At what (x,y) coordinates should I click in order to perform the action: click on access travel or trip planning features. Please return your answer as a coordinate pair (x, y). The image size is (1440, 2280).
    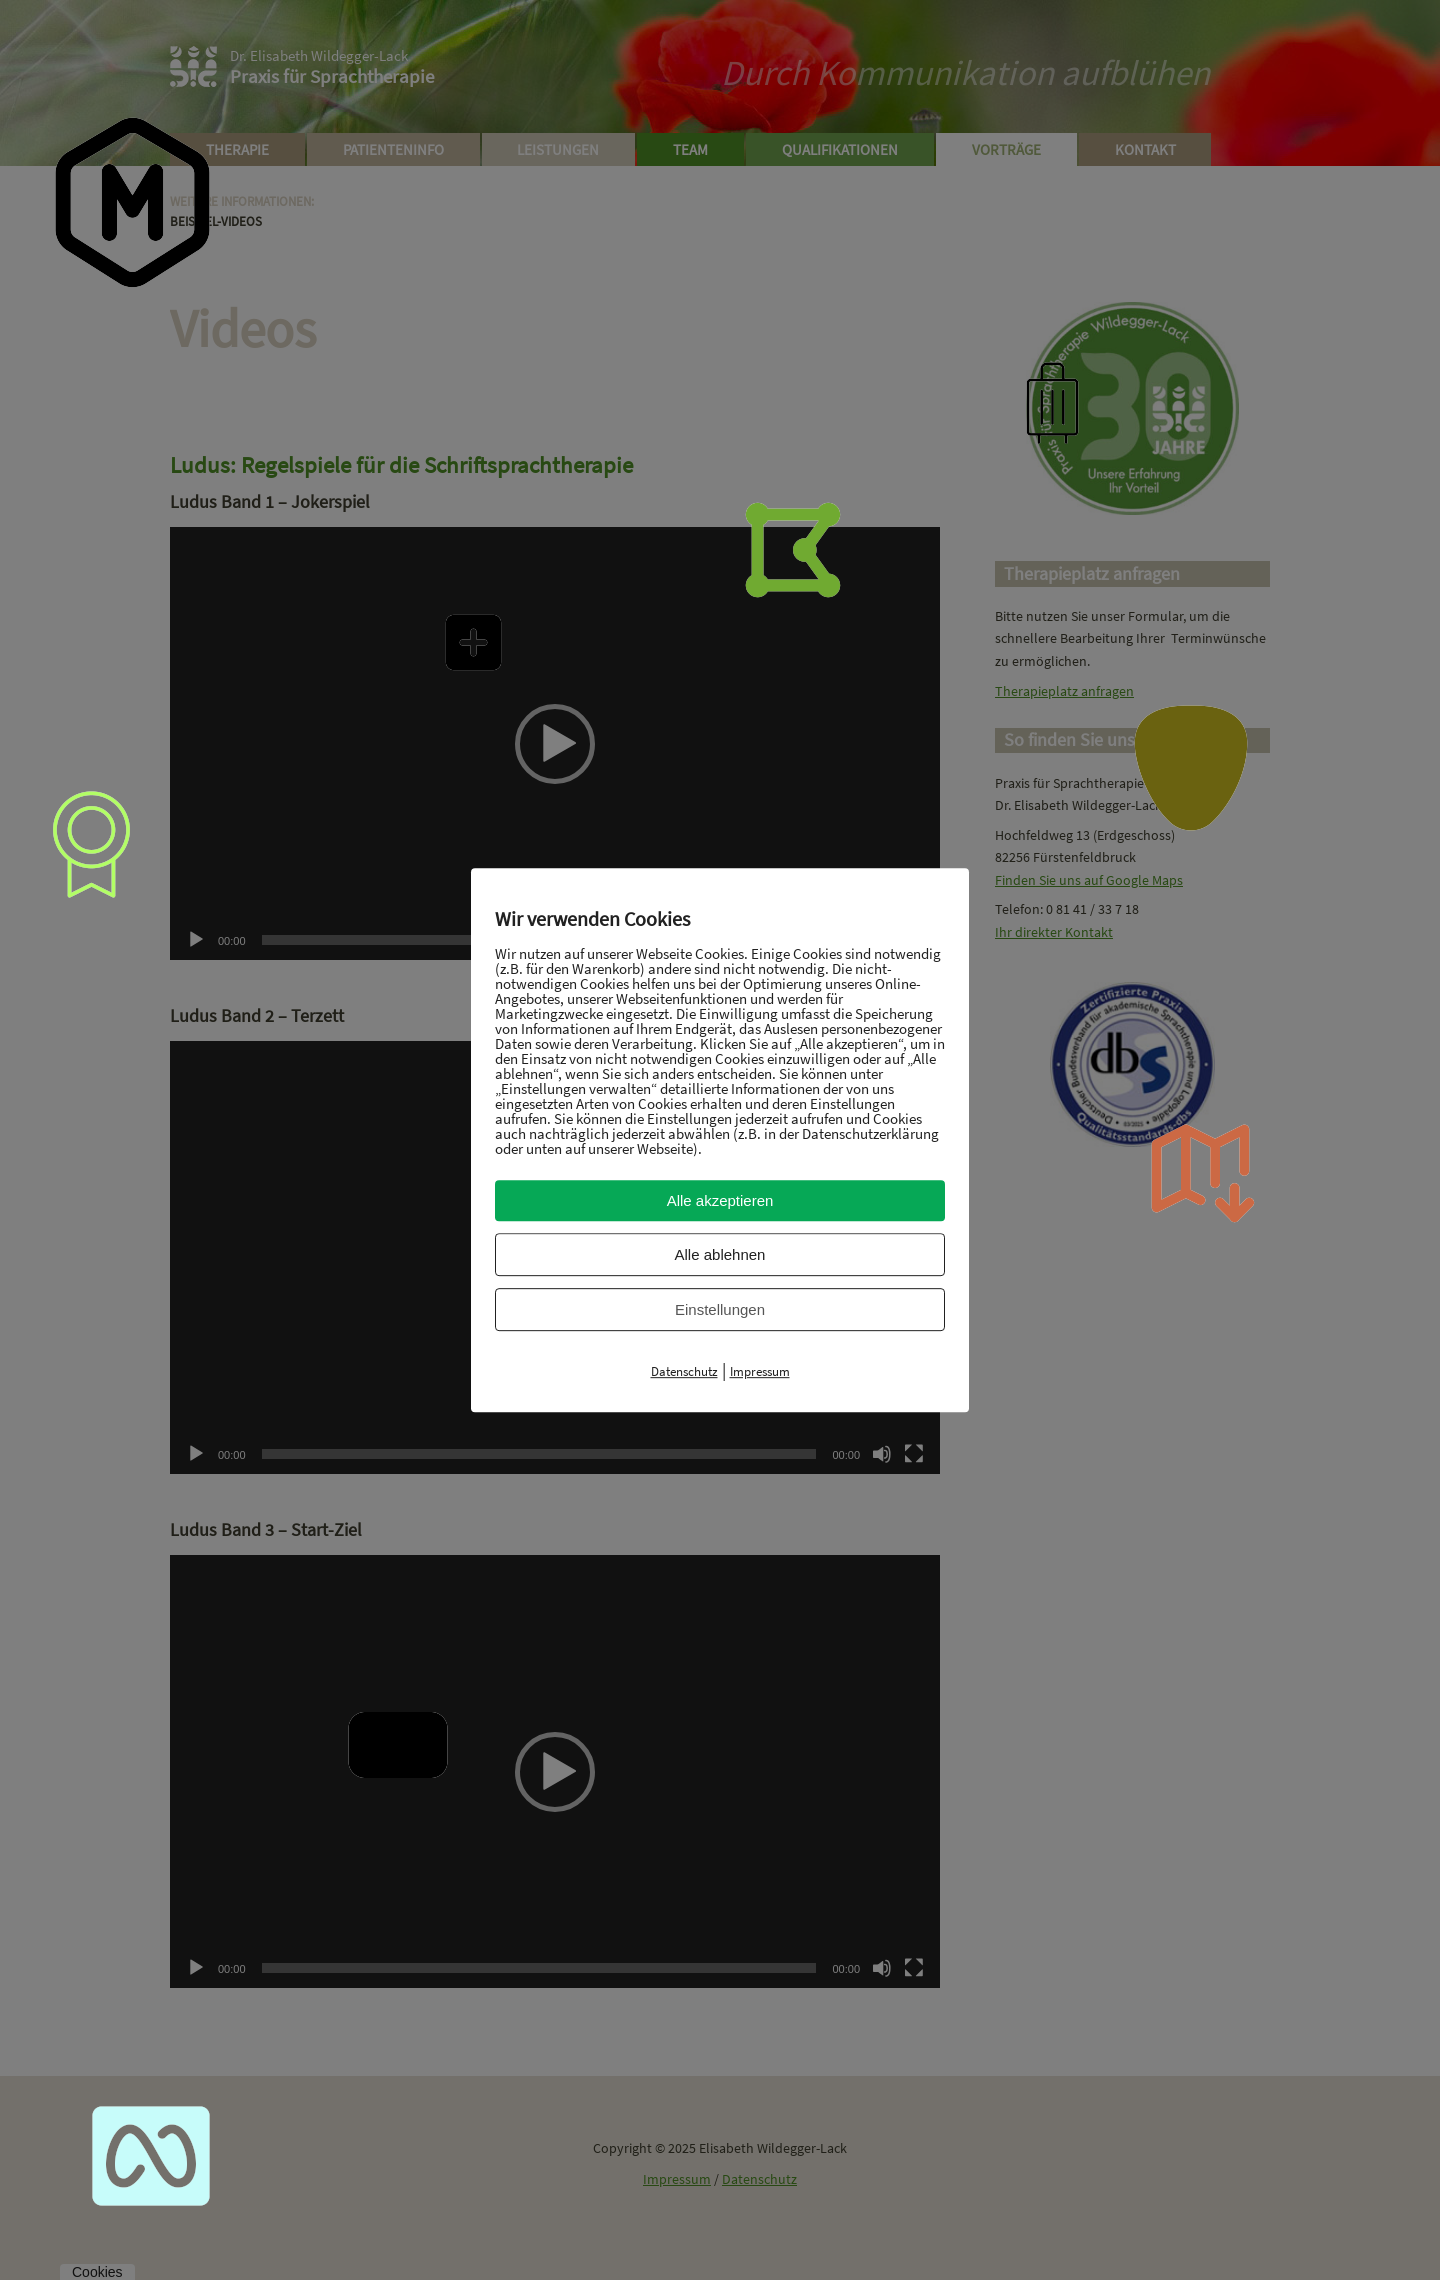
    Looking at the image, I should click on (1052, 404).